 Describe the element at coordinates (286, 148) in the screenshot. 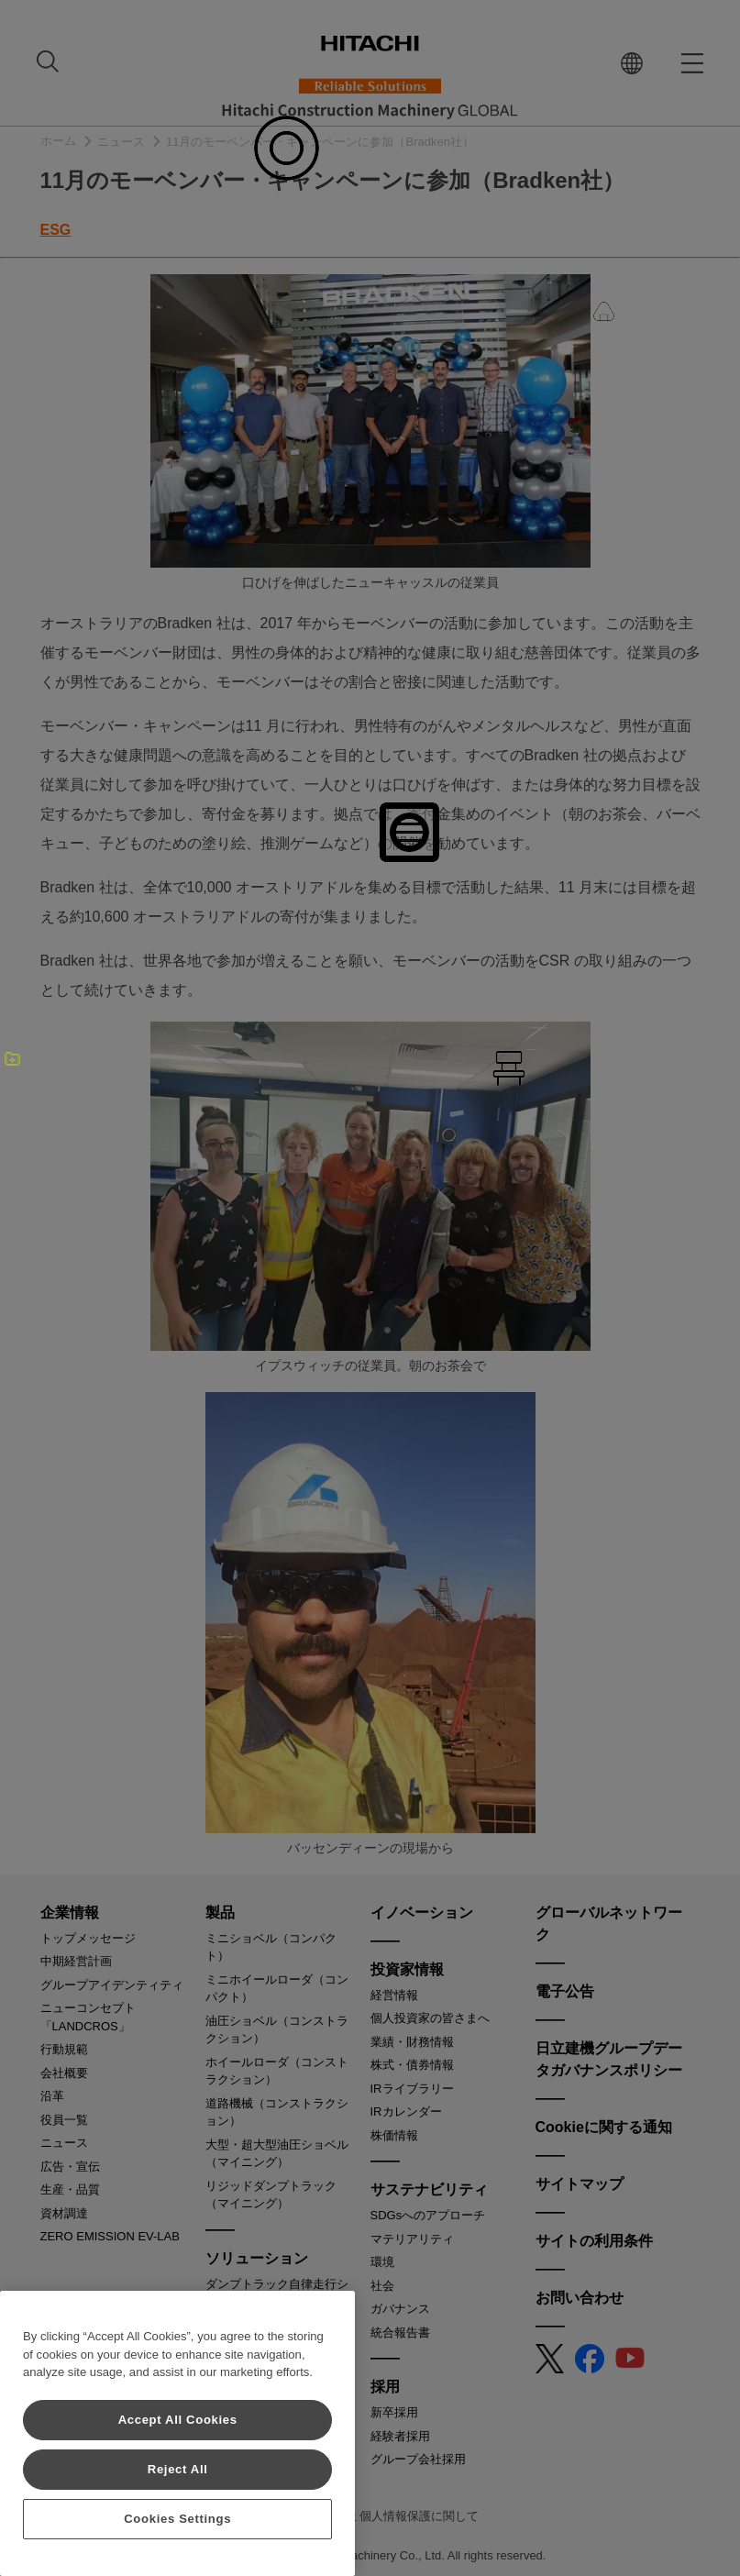

I see `select a single option from a list` at that location.